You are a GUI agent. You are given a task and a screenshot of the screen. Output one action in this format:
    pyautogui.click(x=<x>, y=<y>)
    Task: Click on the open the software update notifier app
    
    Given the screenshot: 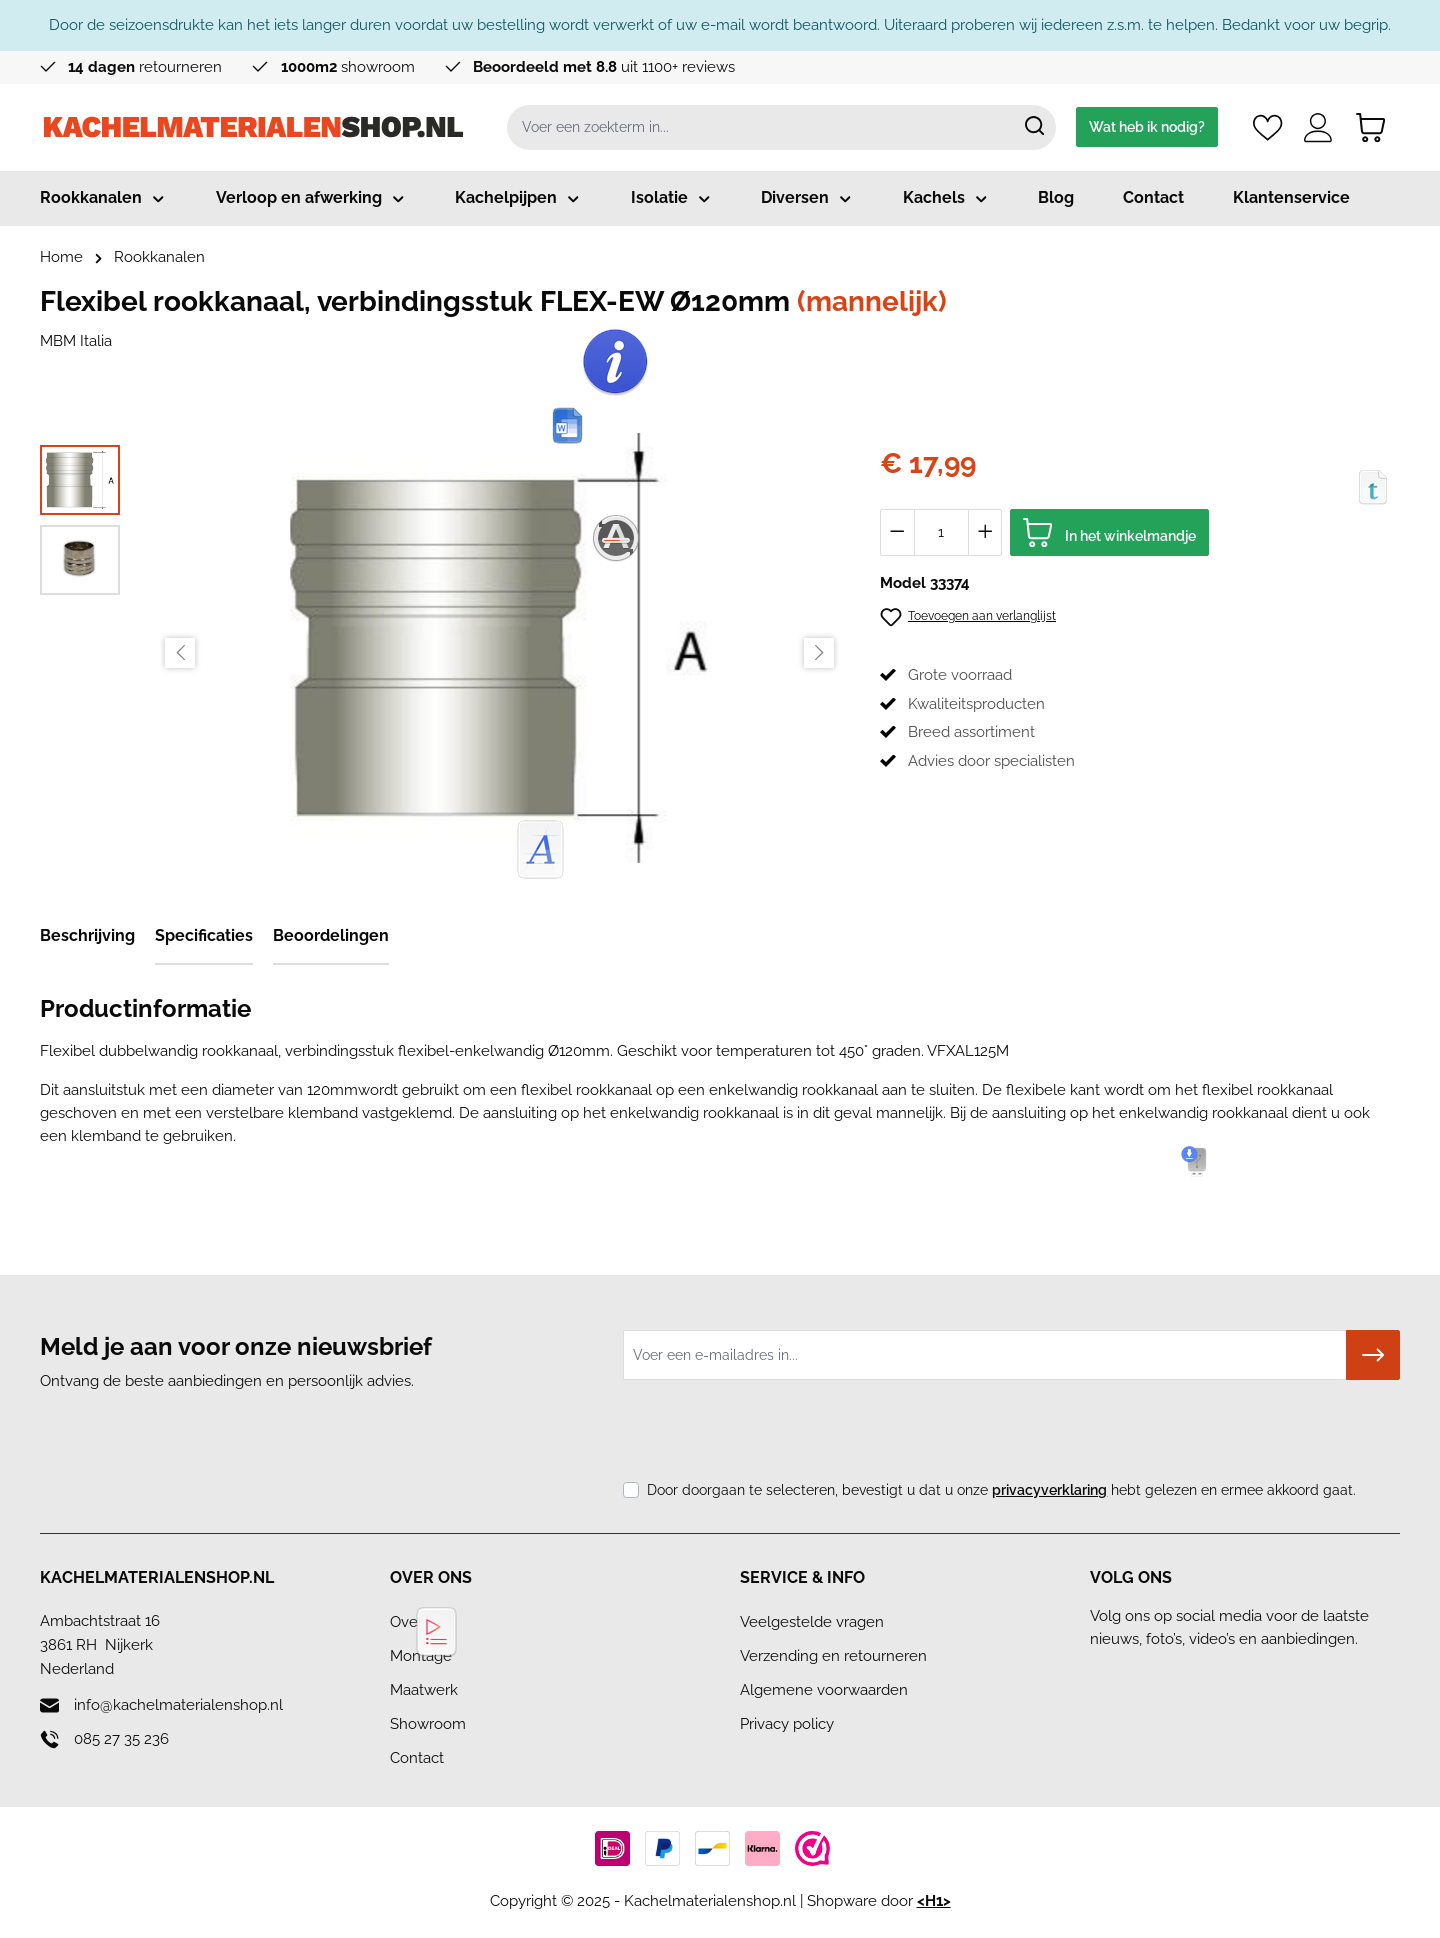 What is the action you would take?
    pyautogui.click(x=616, y=538)
    